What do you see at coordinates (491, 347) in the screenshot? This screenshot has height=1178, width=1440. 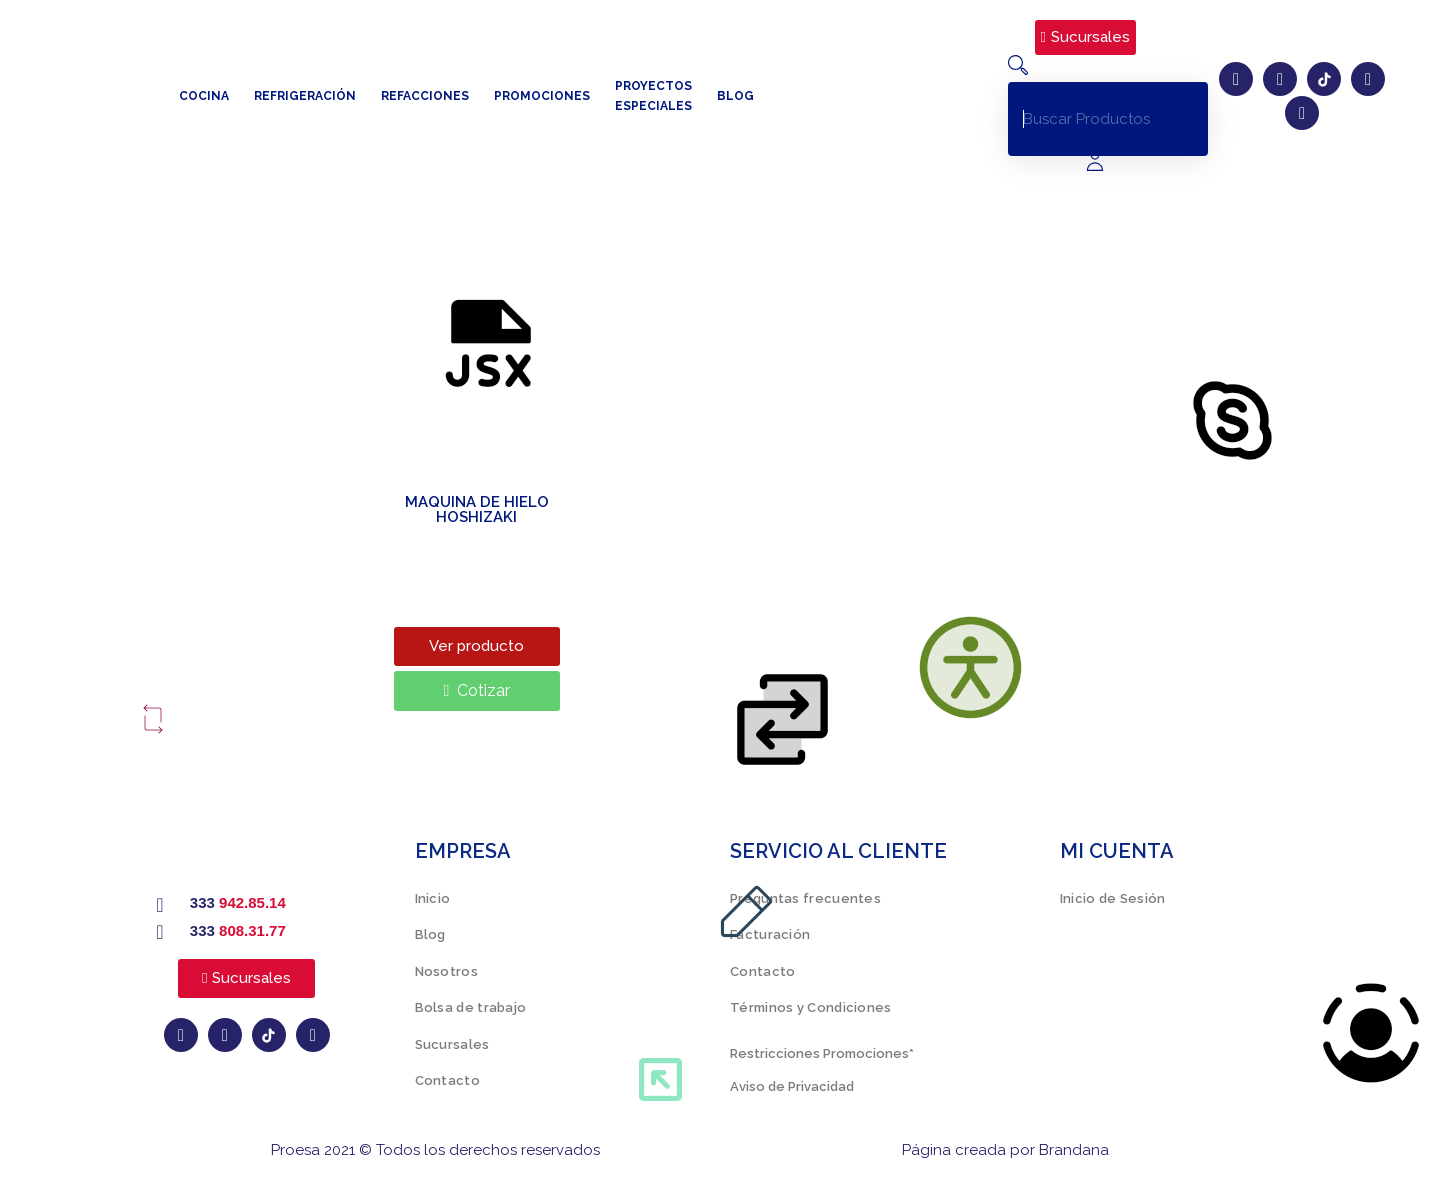 I see `a JSX file type indicator` at bounding box center [491, 347].